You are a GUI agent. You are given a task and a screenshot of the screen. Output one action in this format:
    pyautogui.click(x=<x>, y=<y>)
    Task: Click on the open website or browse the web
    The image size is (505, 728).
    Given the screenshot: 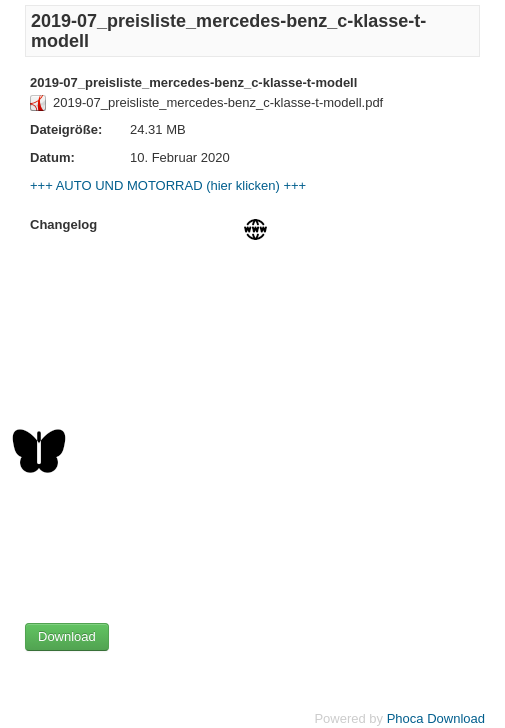 What is the action you would take?
    pyautogui.click(x=255, y=229)
    